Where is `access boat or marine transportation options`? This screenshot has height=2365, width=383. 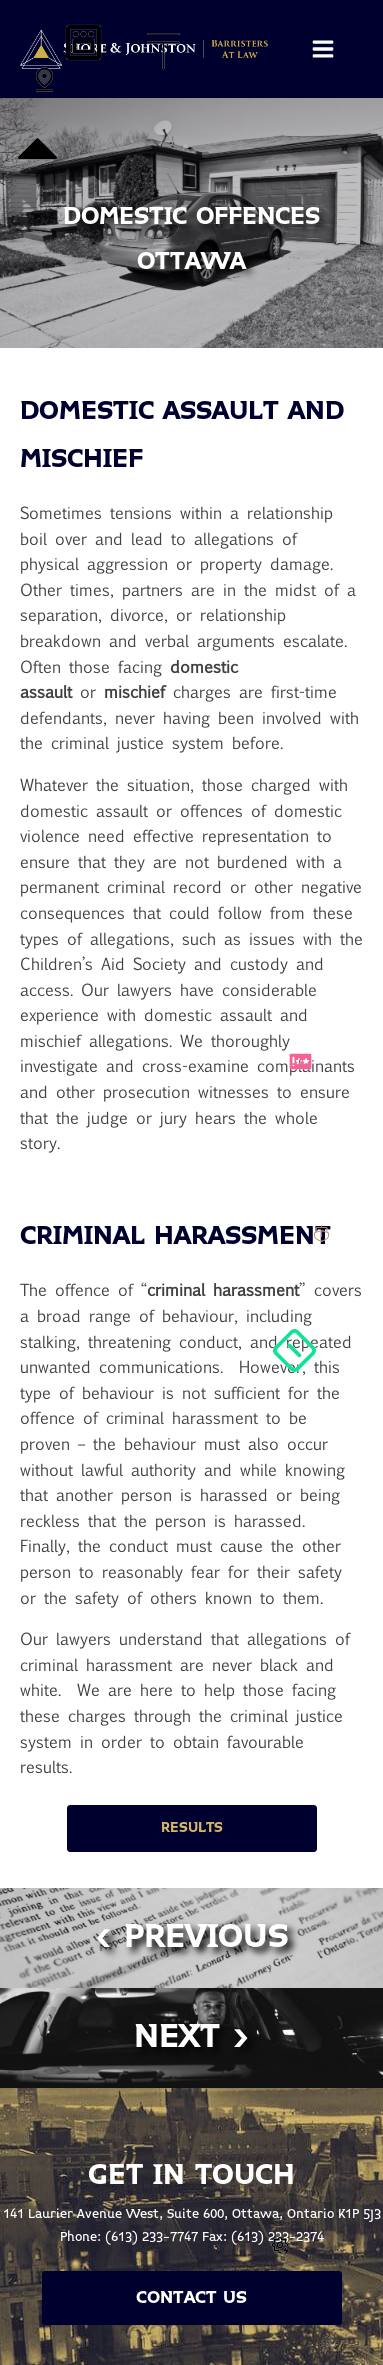
access boat or marine transportation options is located at coordinates (321, 1233).